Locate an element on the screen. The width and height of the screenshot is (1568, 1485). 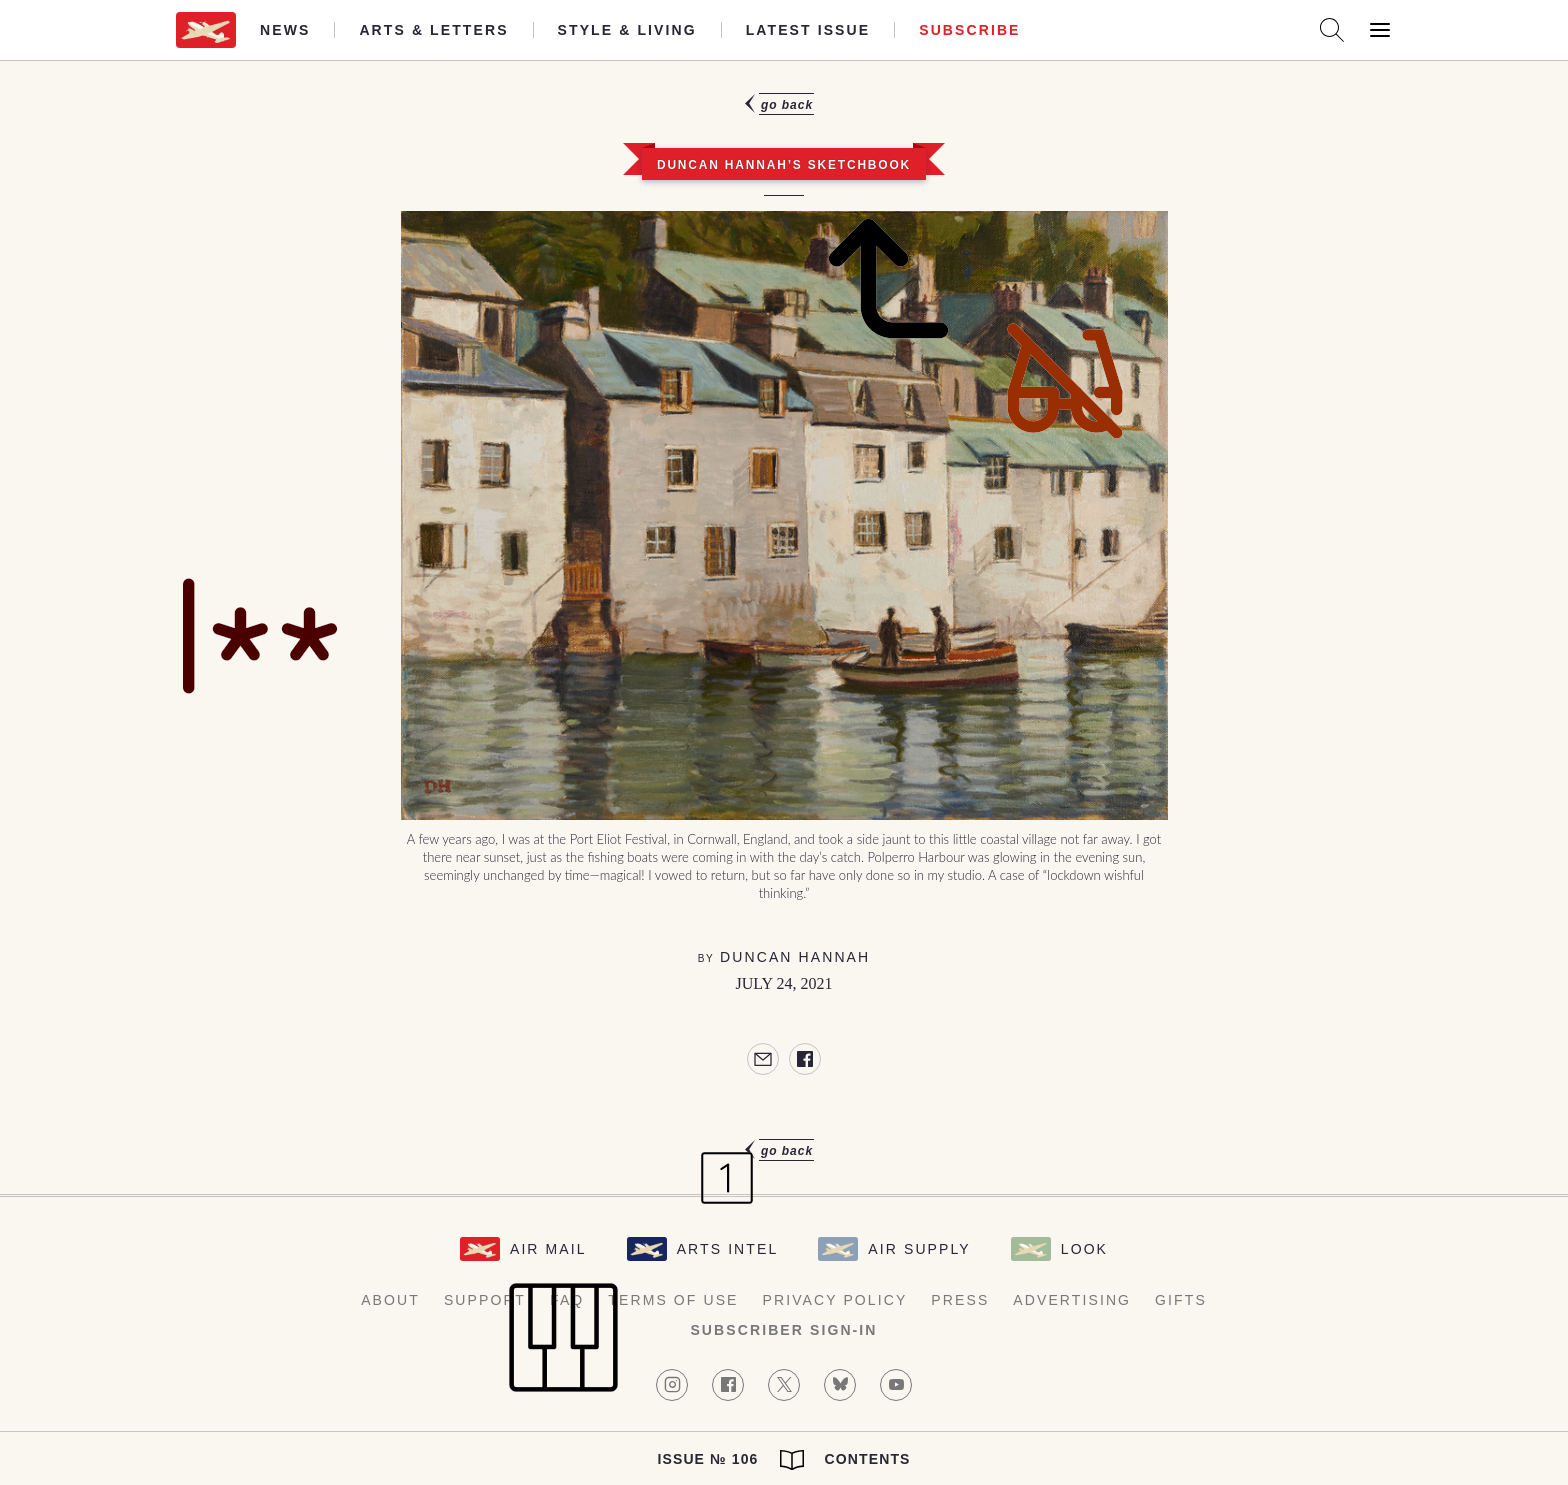
open music or piano app is located at coordinates (563, 1337).